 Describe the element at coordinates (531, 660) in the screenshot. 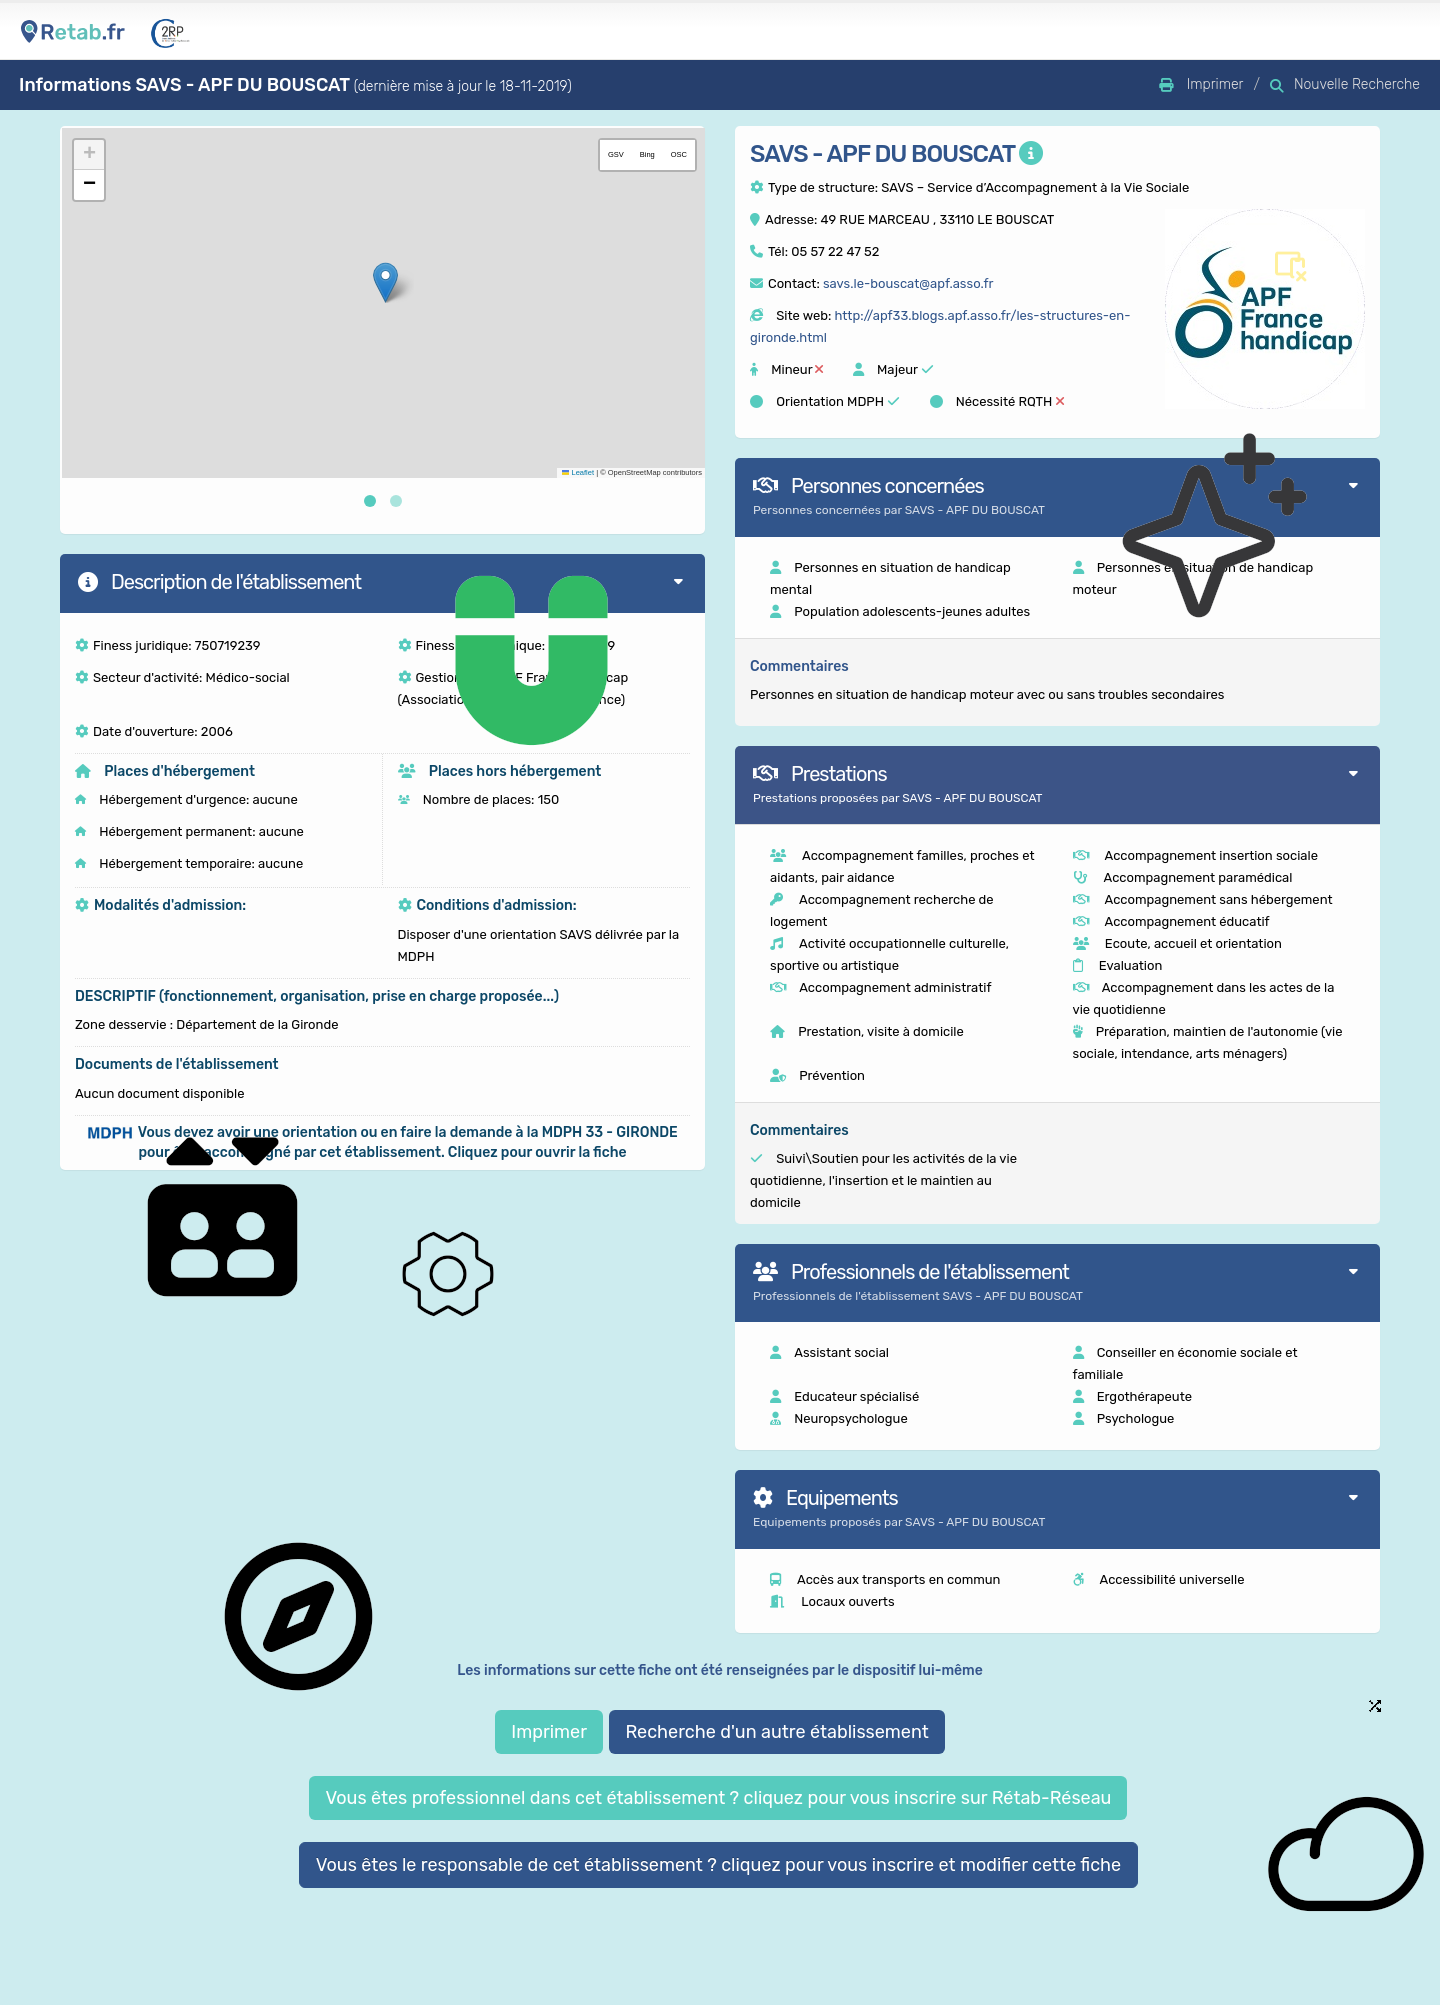

I see `attract or pull related items together` at that location.